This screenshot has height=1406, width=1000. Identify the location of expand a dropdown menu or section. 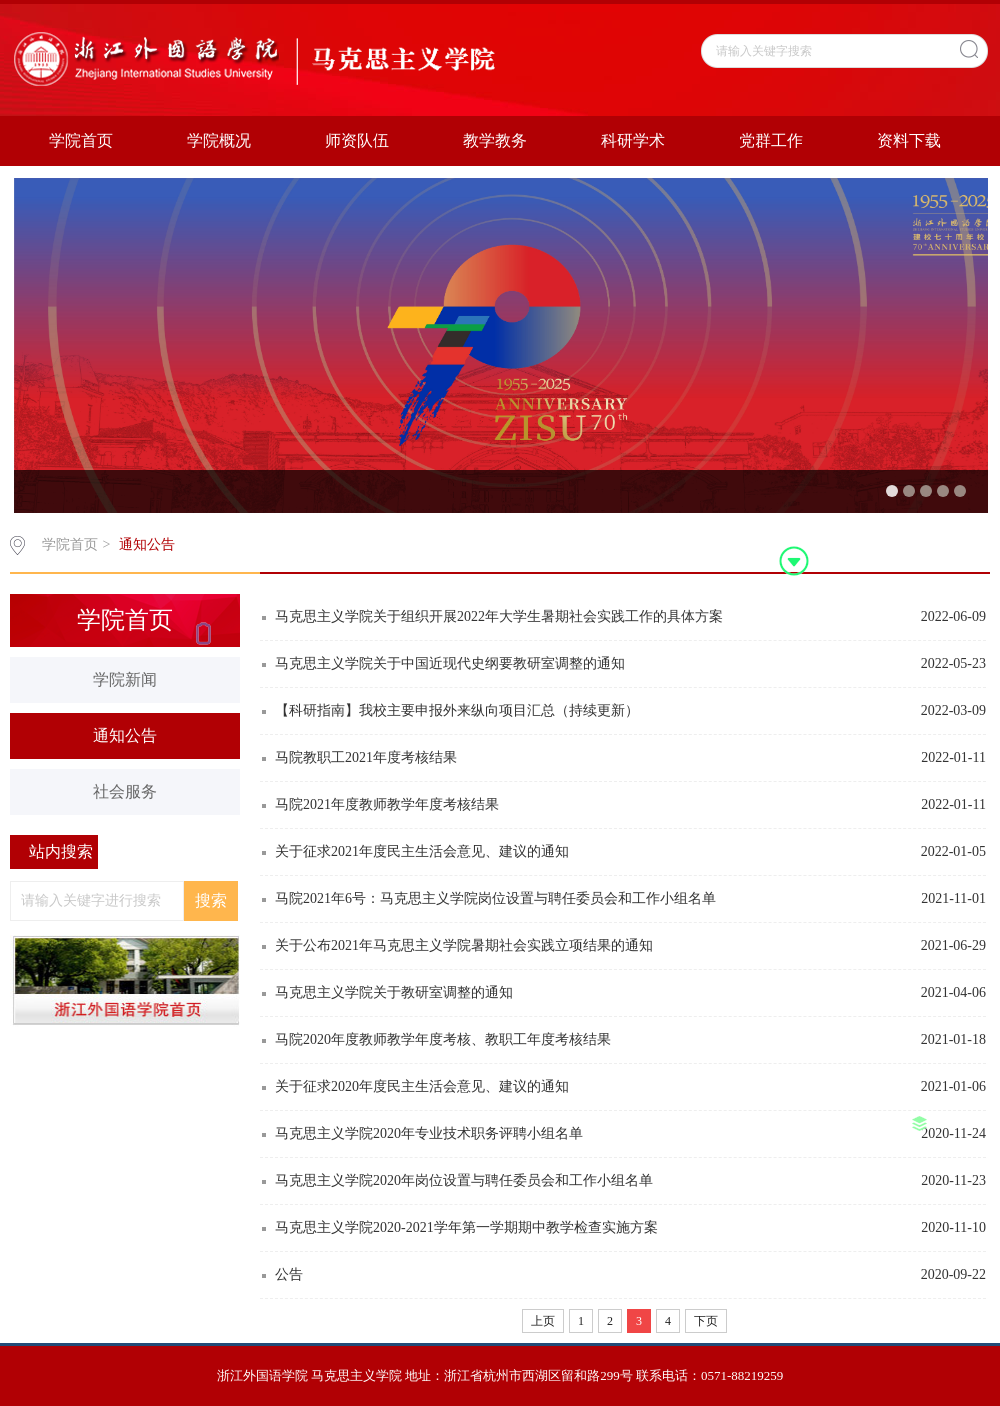
(794, 561).